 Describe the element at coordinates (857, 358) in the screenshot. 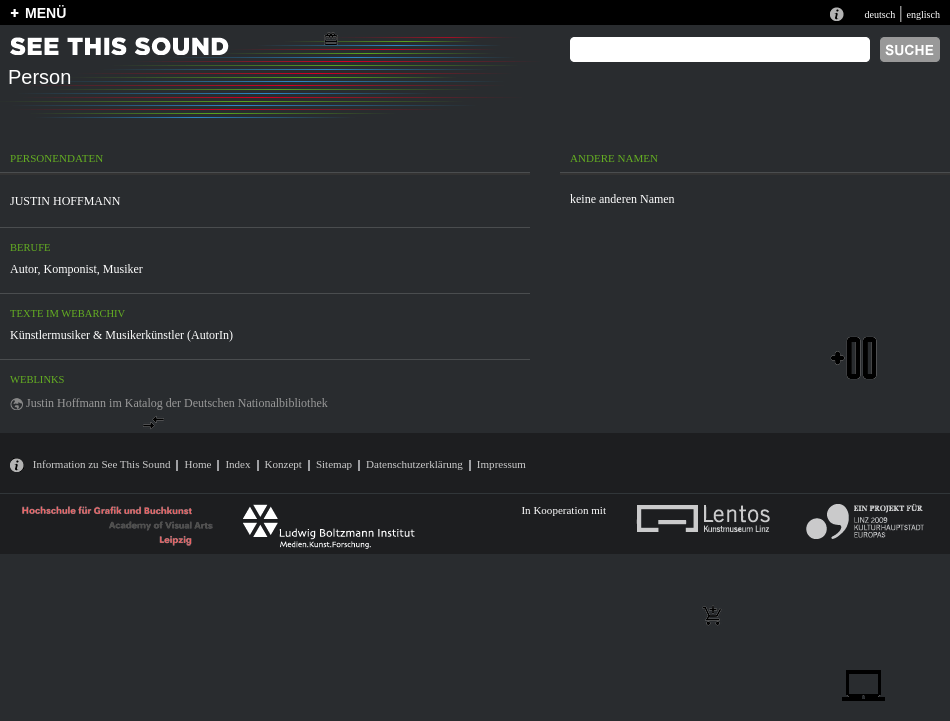

I see `add a new column to the left` at that location.